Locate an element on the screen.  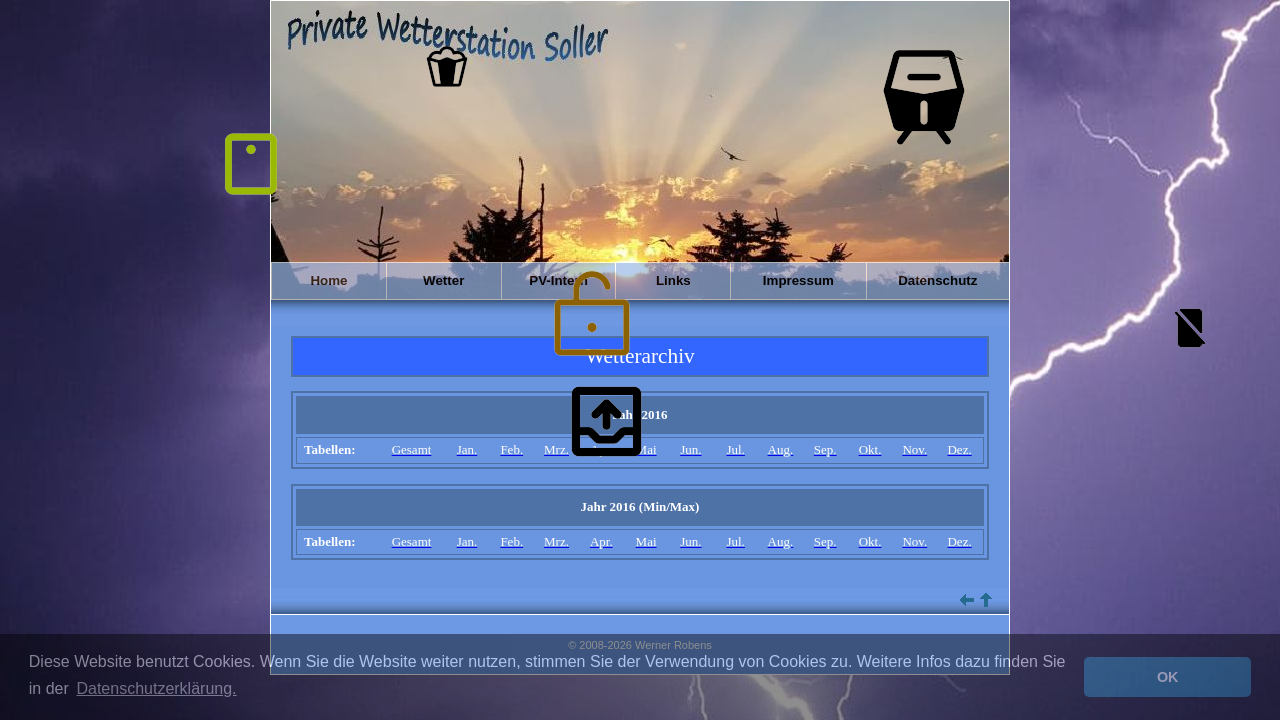
upload file to inbox or tray is located at coordinates (606, 421).